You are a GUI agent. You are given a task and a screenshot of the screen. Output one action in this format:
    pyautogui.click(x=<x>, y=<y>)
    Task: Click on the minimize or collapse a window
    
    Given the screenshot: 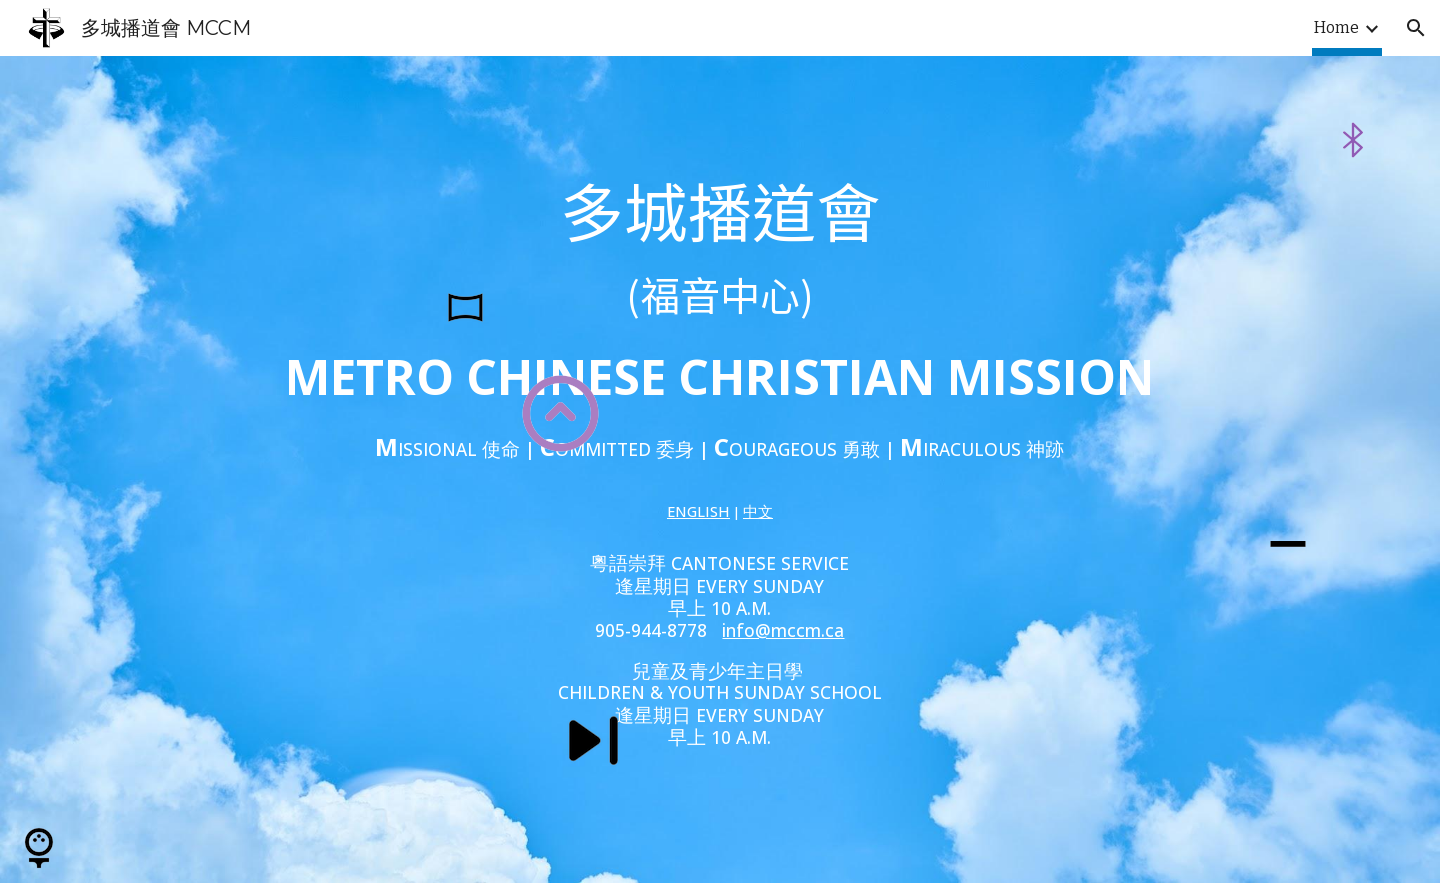 What is the action you would take?
    pyautogui.click(x=1288, y=541)
    